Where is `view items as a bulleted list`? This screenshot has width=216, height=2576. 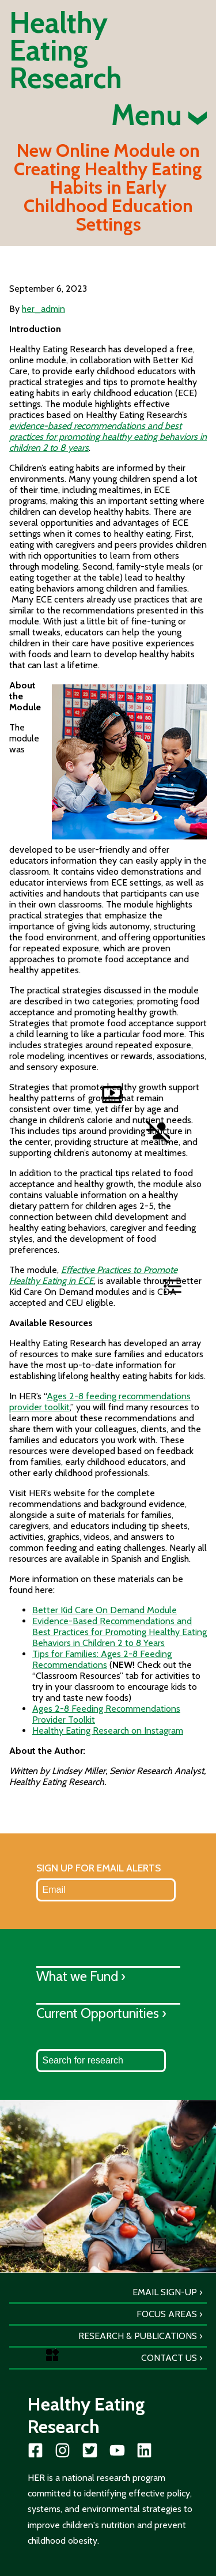
view items as a bulleted list is located at coordinates (173, 1286).